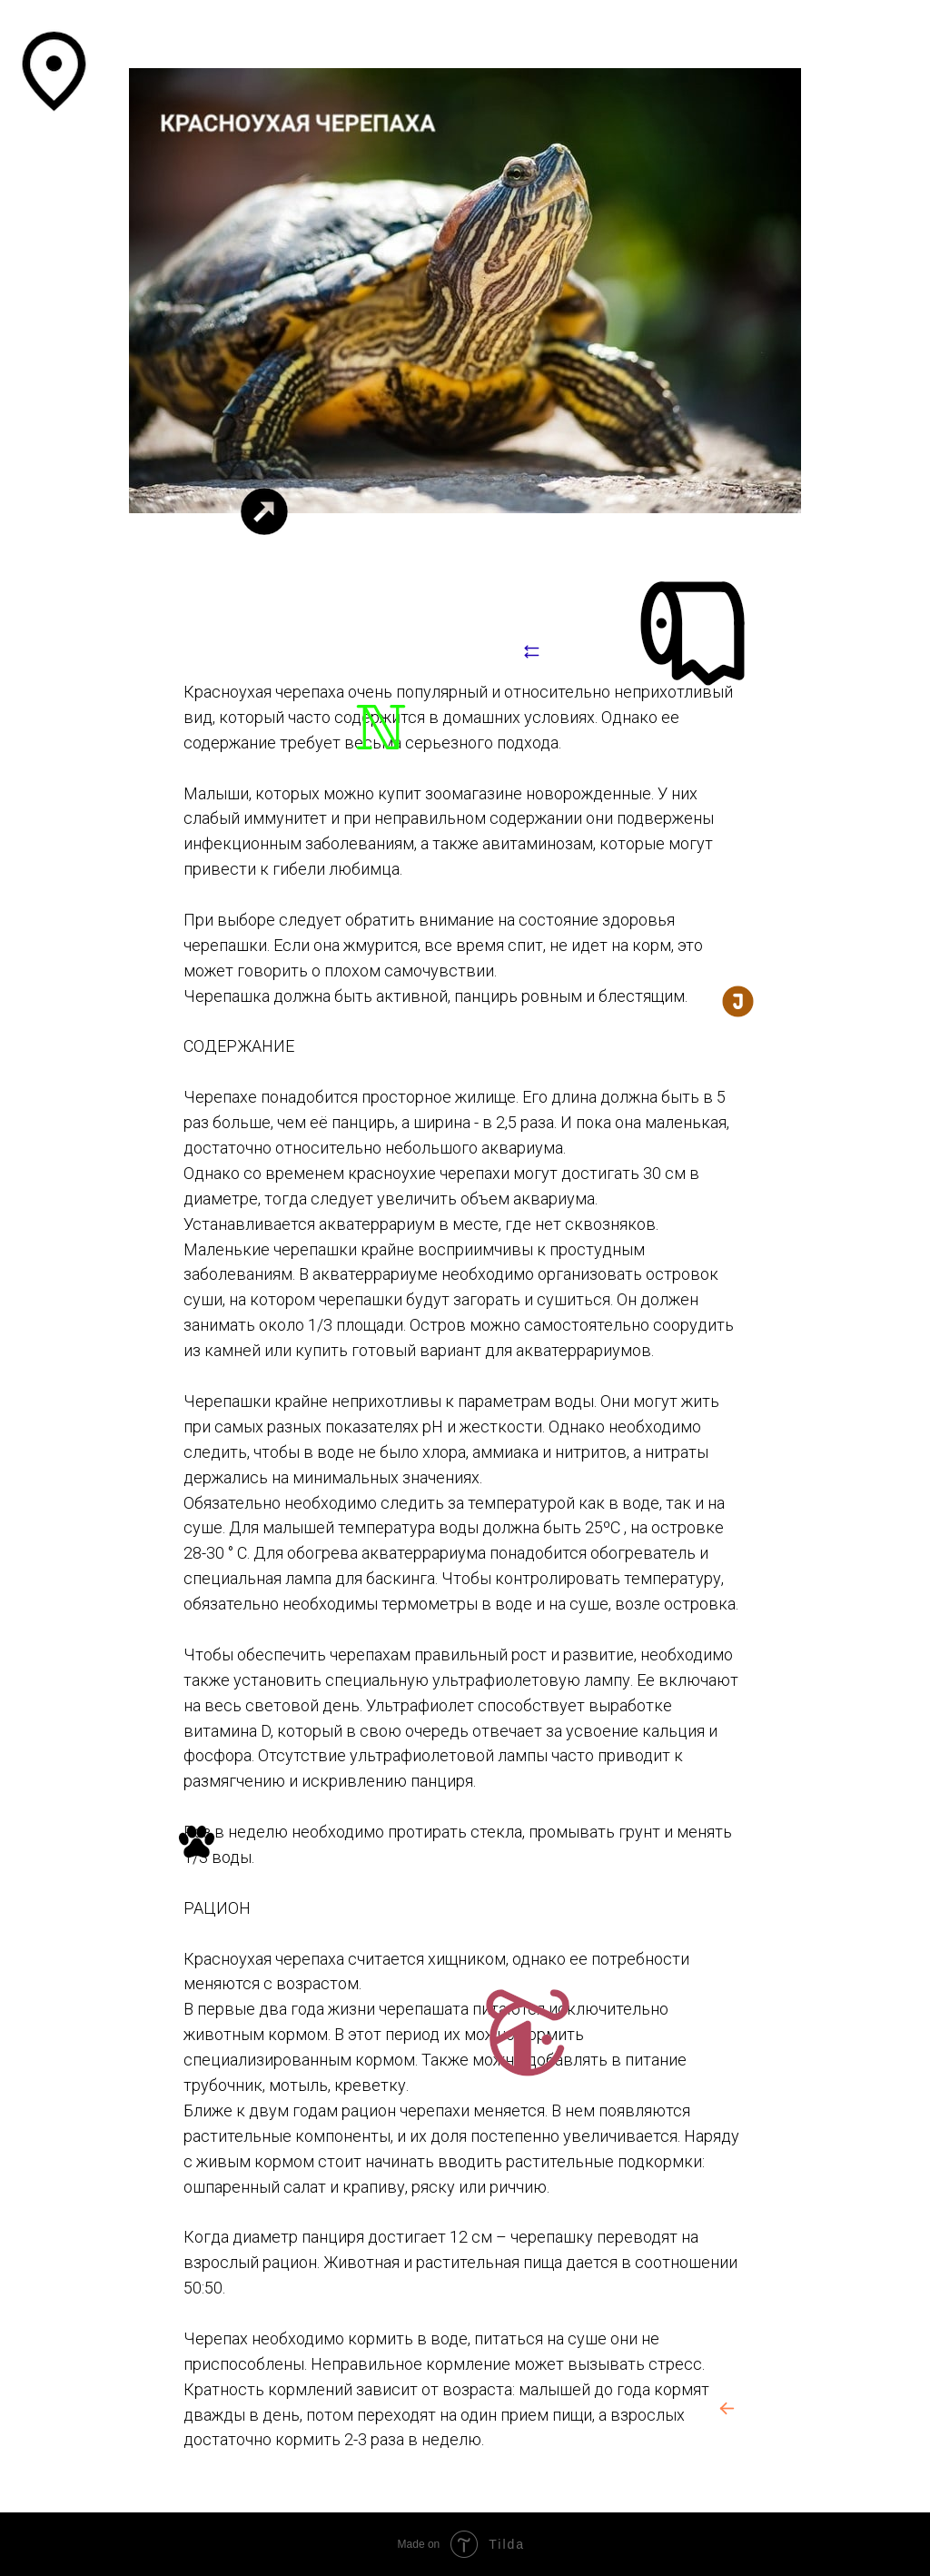  What do you see at coordinates (692, 633) in the screenshot?
I see `indicates restroom or bathroom location` at bounding box center [692, 633].